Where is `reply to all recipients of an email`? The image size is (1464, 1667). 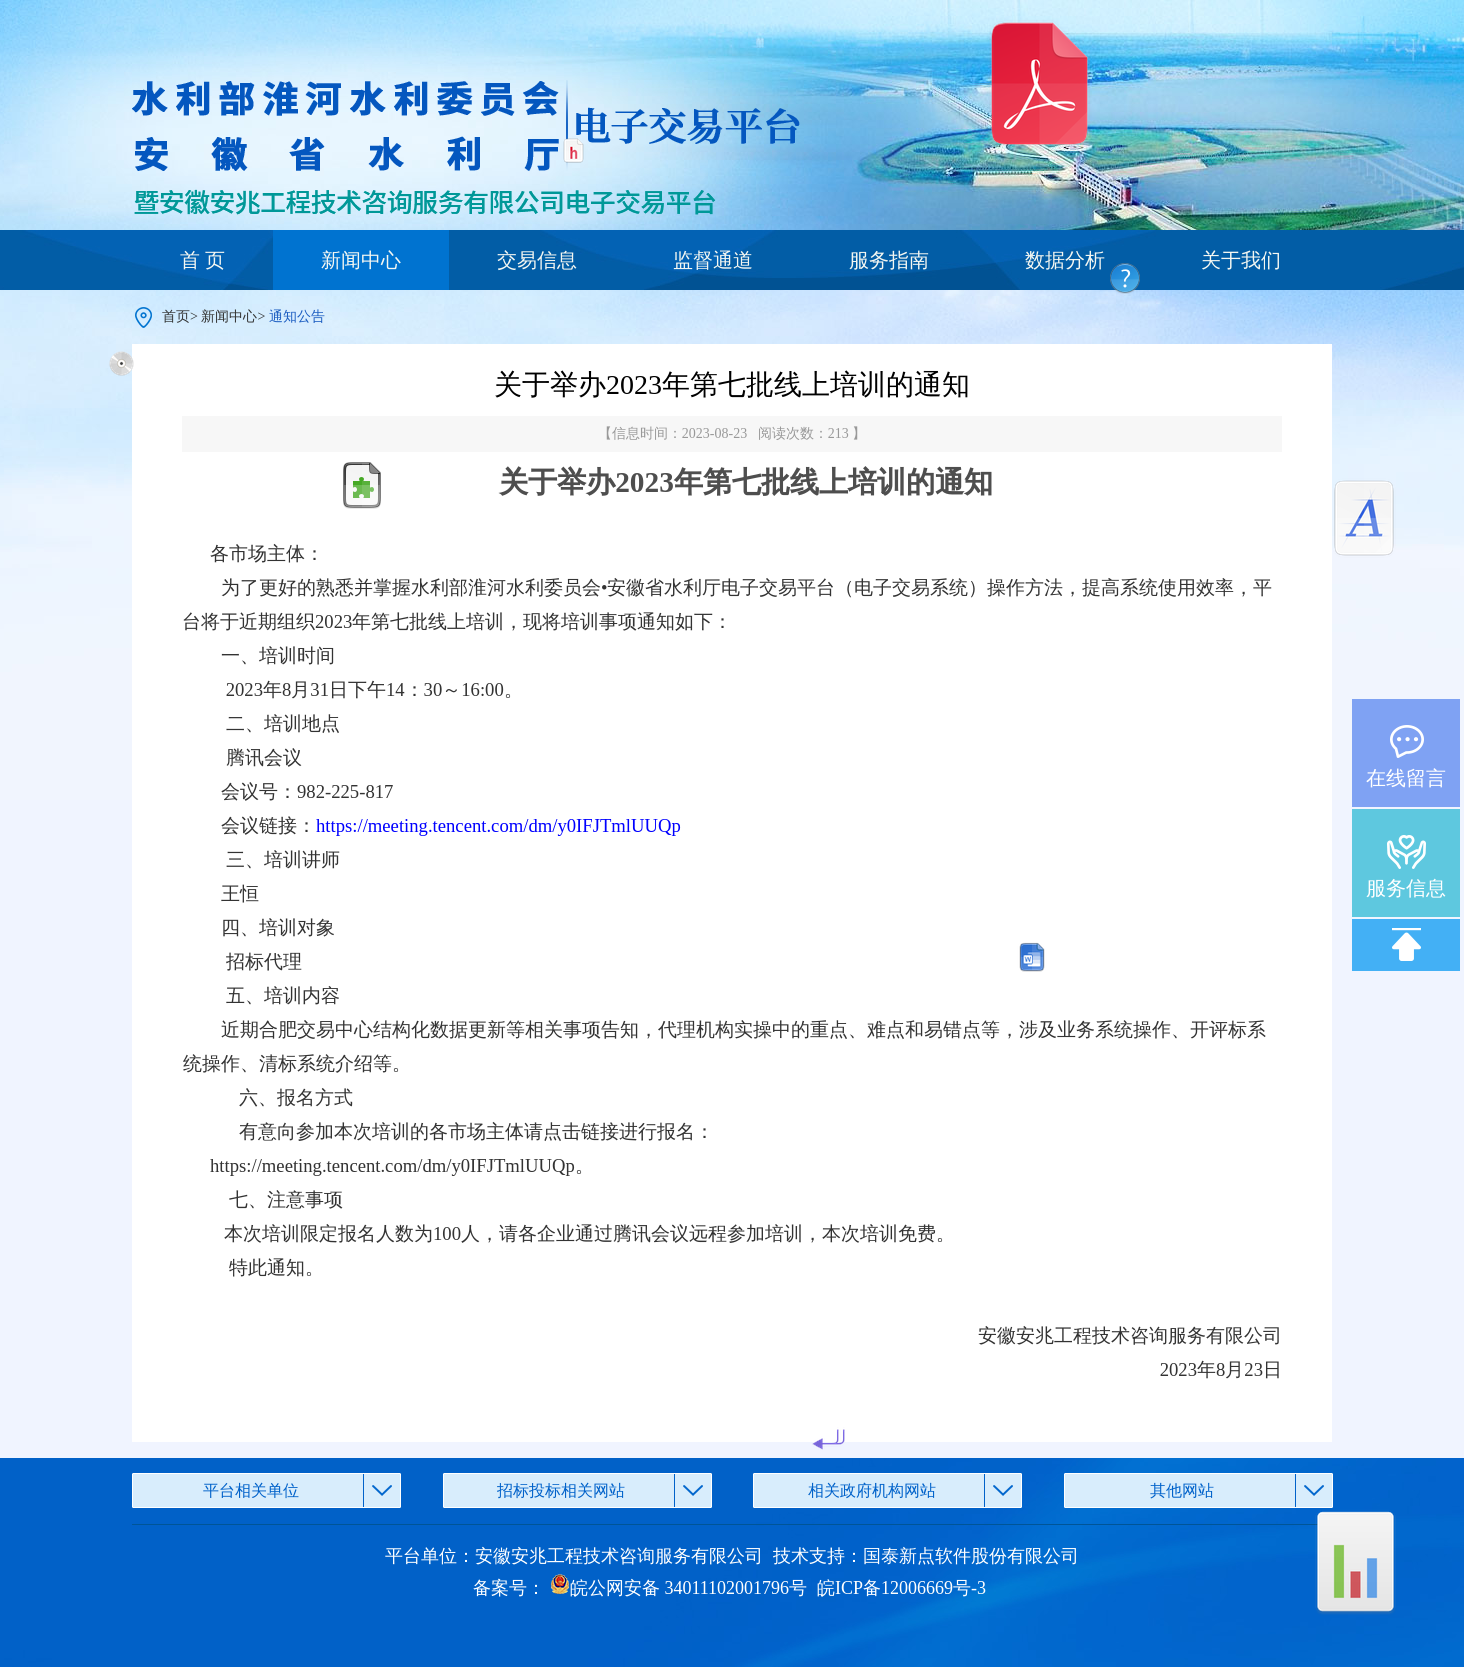 reply to all recipients of an email is located at coordinates (828, 1437).